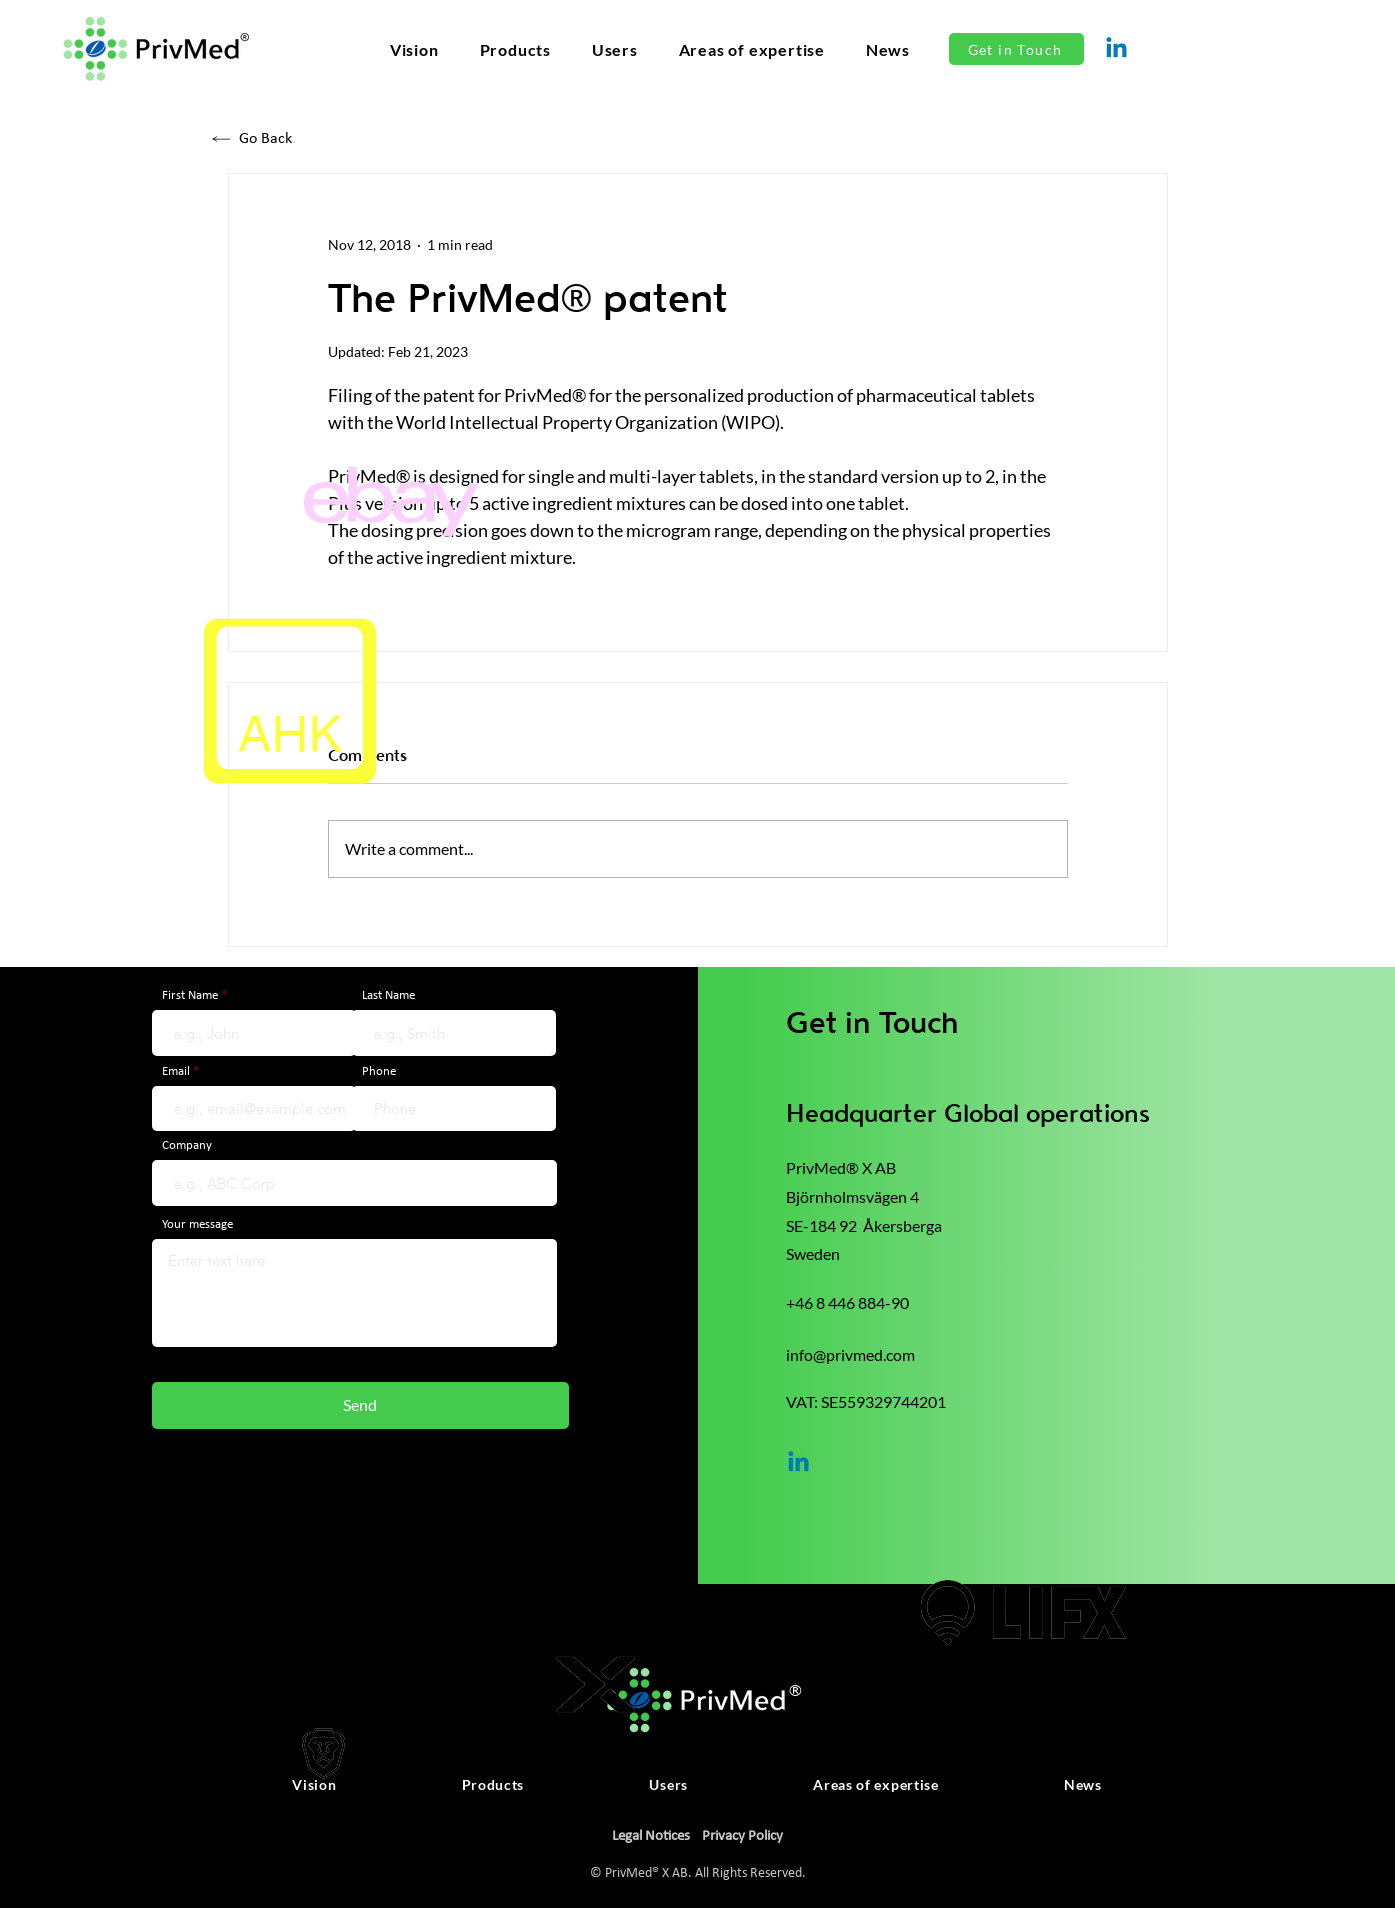  Describe the element at coordinates (391, 501) in the screenshot. I see `open the ebay app or website` at that location.